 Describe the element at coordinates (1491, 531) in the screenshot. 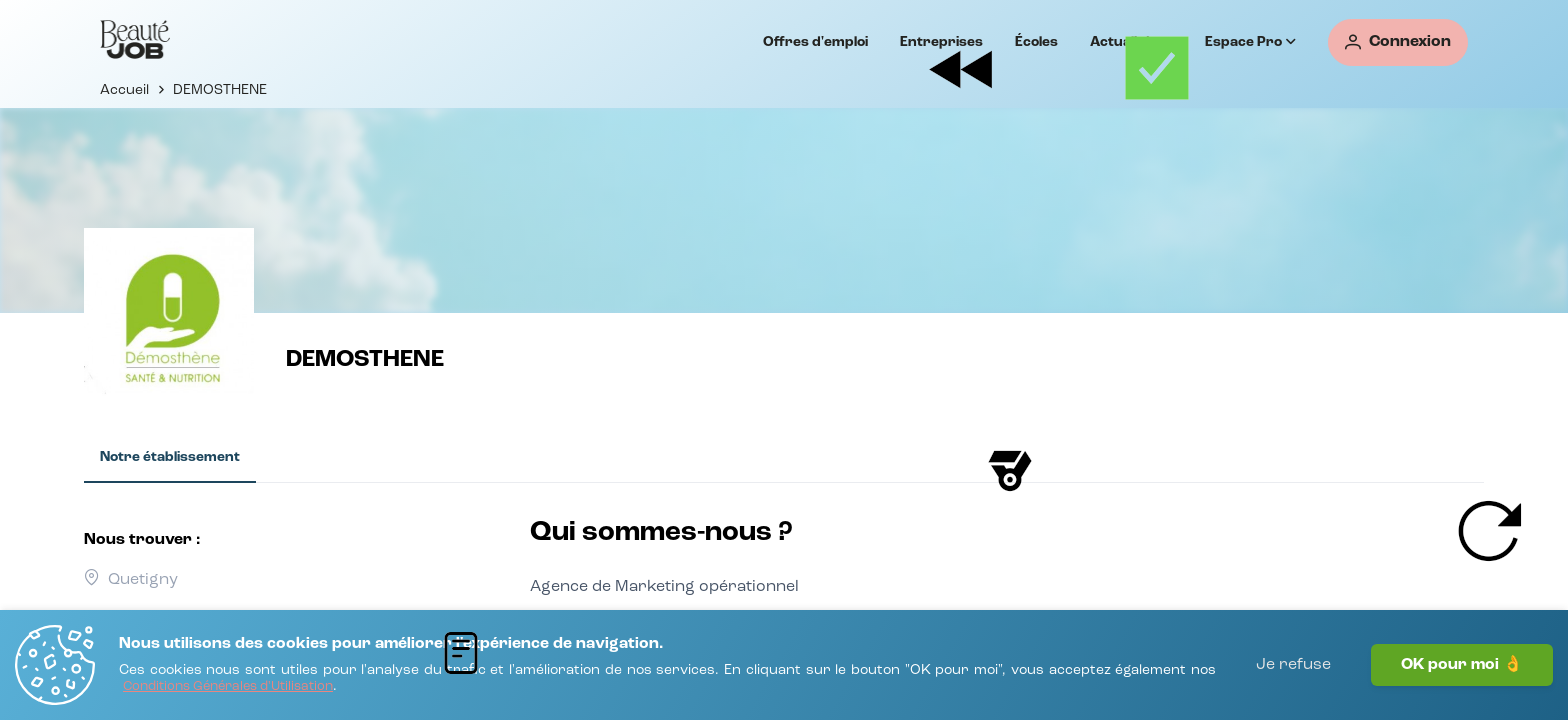

I see `reload or refresh the current page` at that location.